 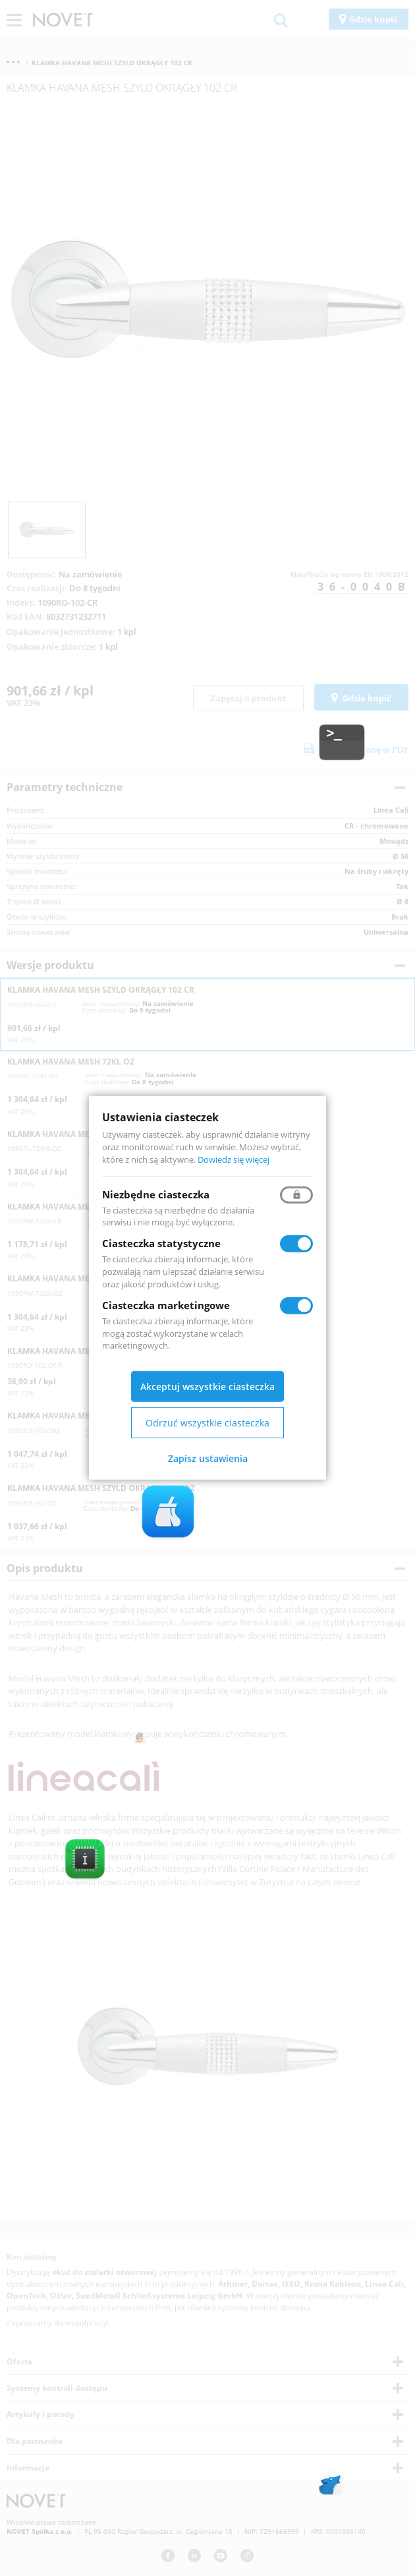 What do you see at coordinates (85, 1859) in the screenshot?
I see `open hwloc hardware locality utility` at bounding box center [85, 1859].